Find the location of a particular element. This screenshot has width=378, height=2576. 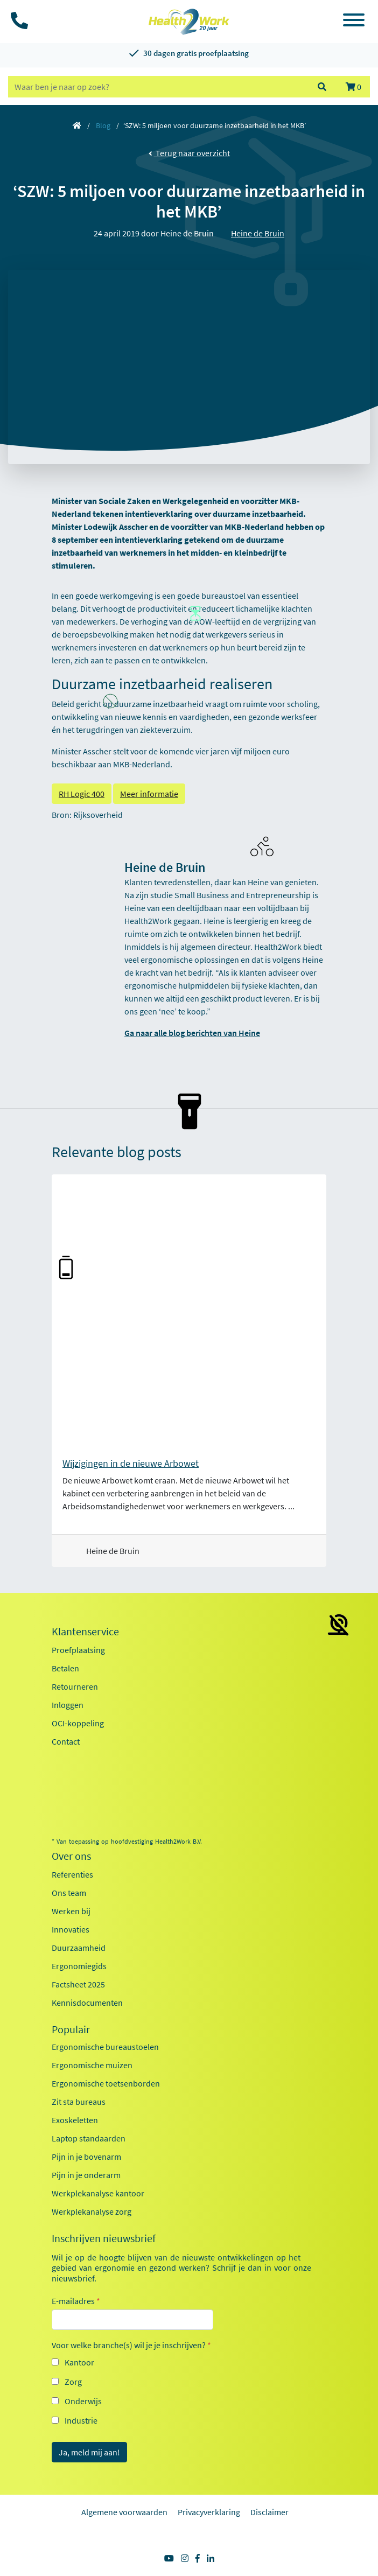

indicates low battery level is located at coordinates (66, 1268).